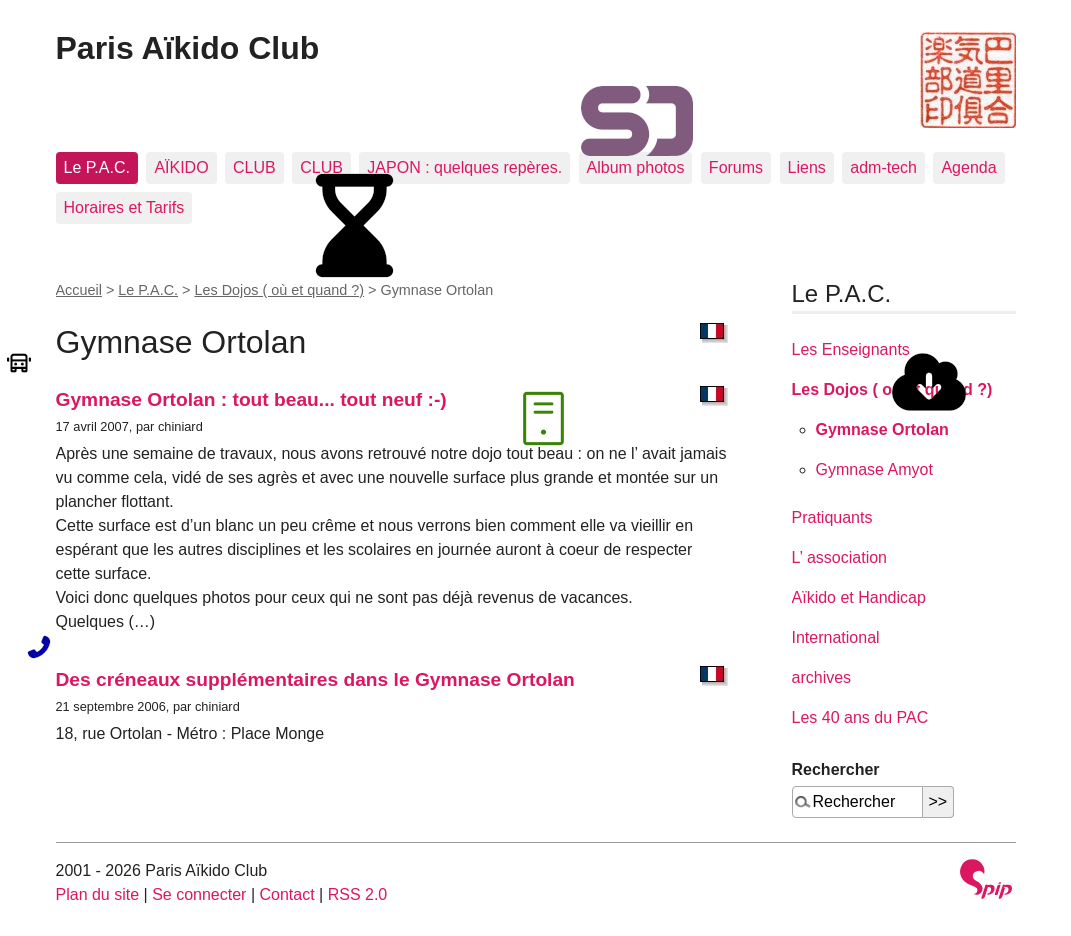 The image size is (1071, 936). What do you see at coordinates (19, 363) in the screenshot?
I see `view bus routes or schedules` at bounding box center [19, 363].